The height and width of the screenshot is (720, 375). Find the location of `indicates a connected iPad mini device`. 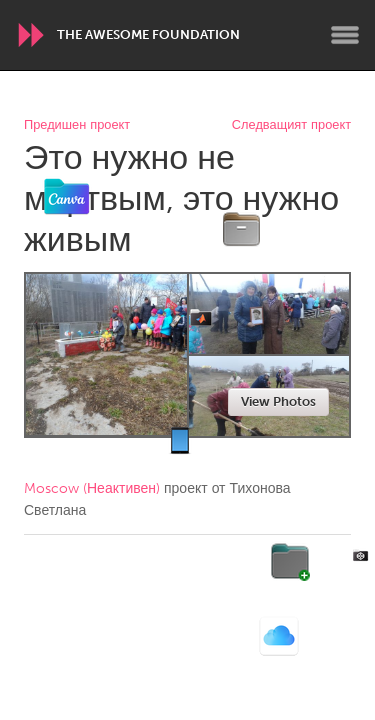

indicates a connected iPad mini device is located at coordinates (180, 438).